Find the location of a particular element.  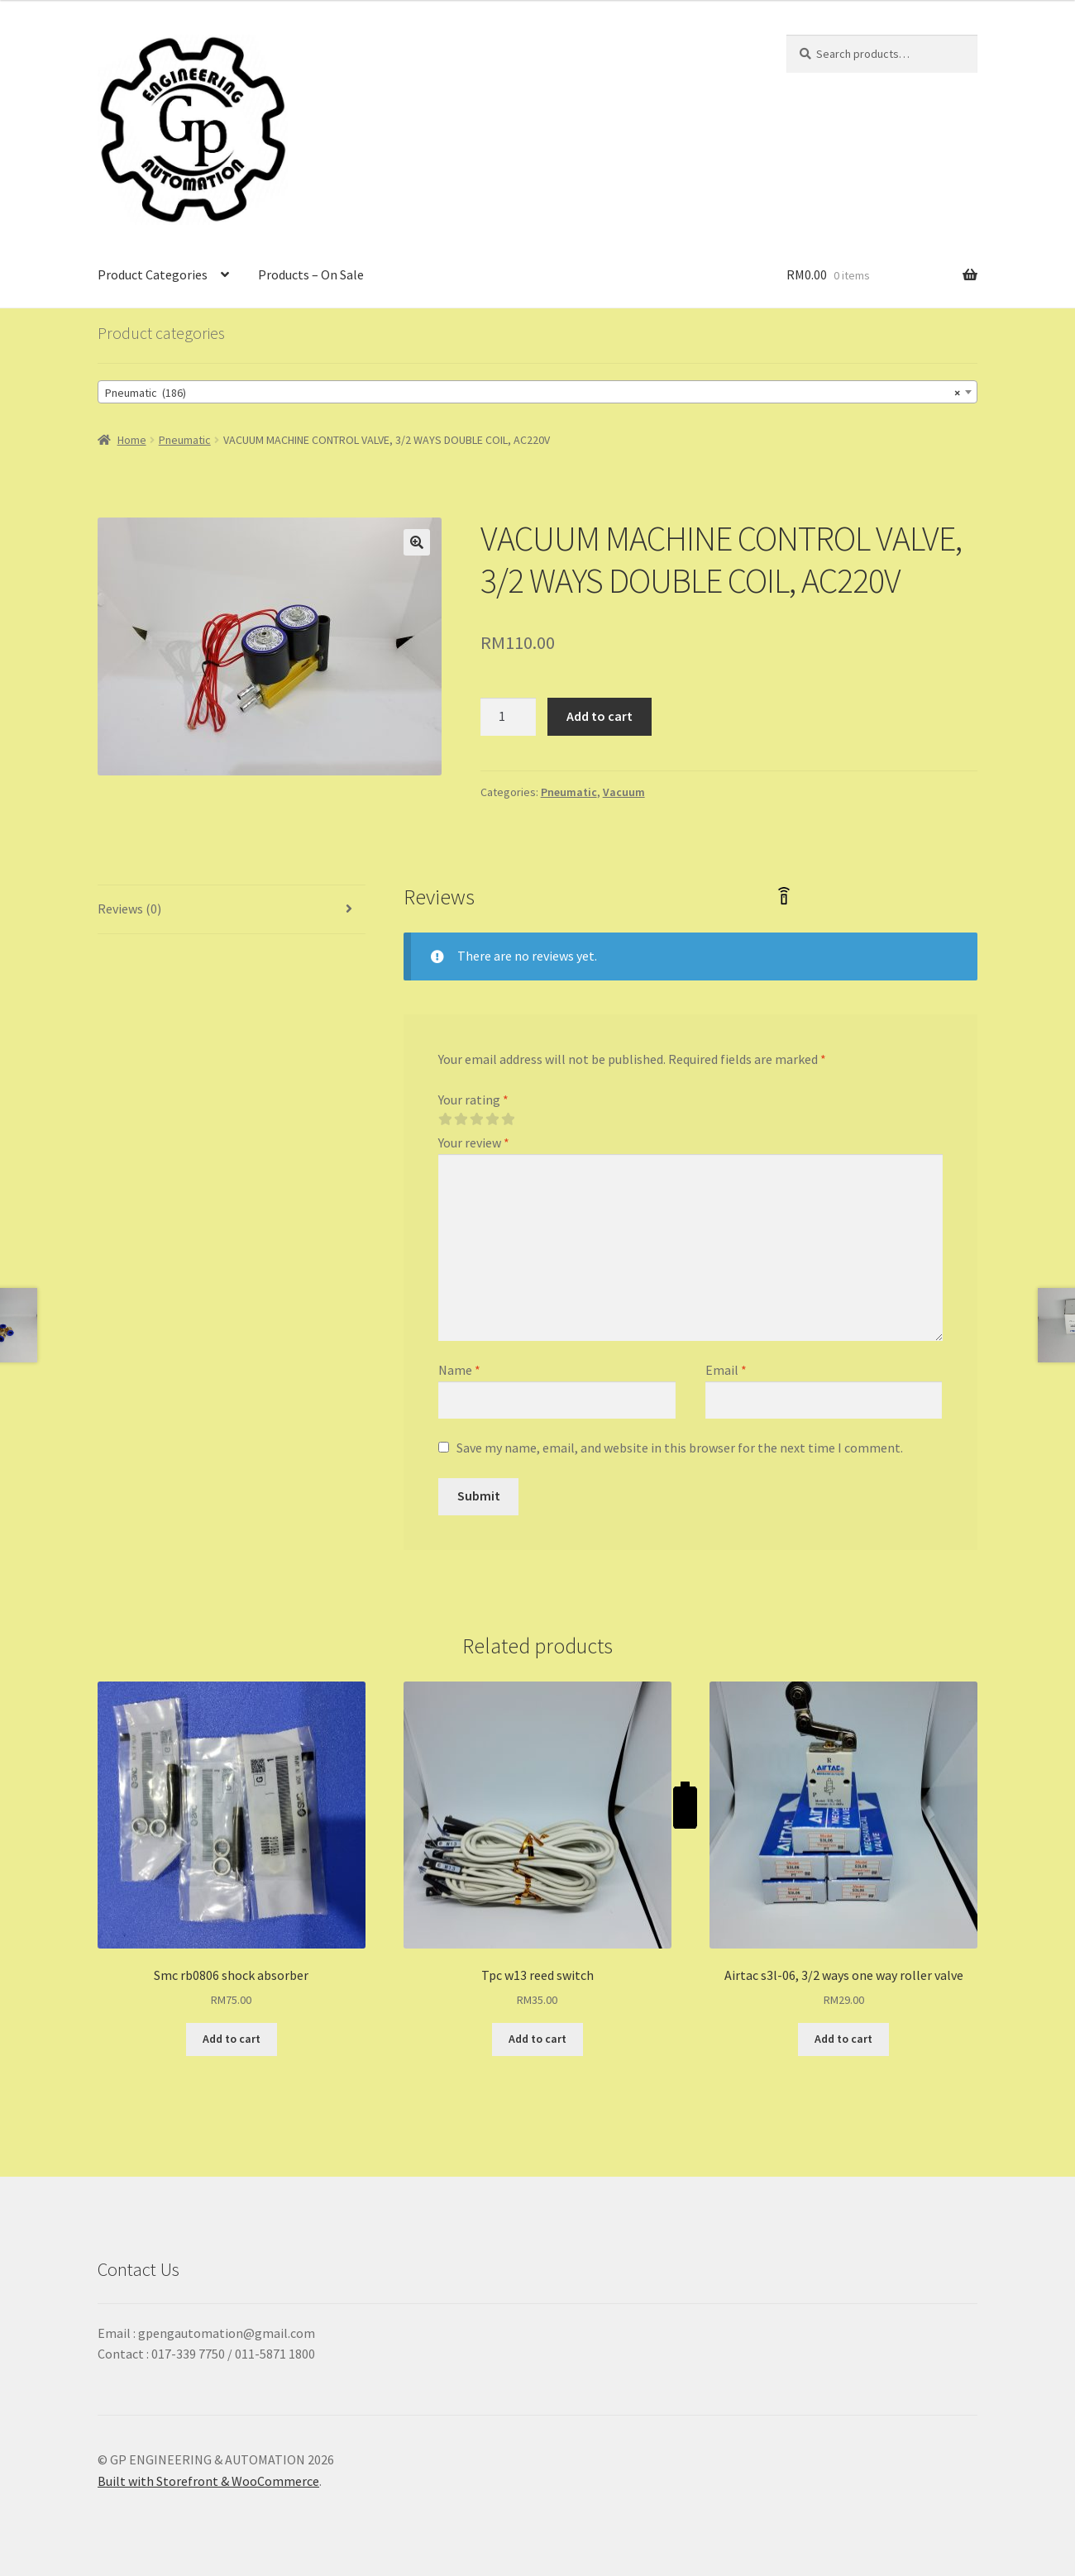

access remote control settings is located at coordinates (784, 896).